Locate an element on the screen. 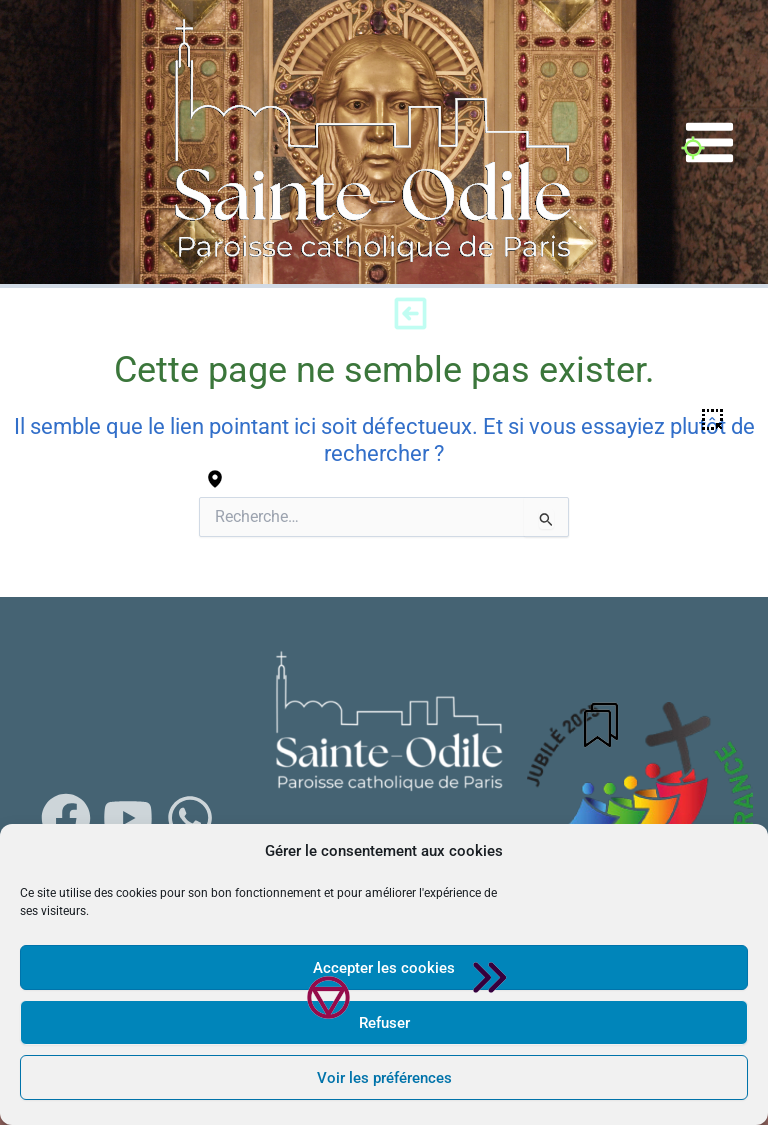 Image resolution: width=768 pixels, height=1125 pixels. view location on map is located at coordinates (215, 479).